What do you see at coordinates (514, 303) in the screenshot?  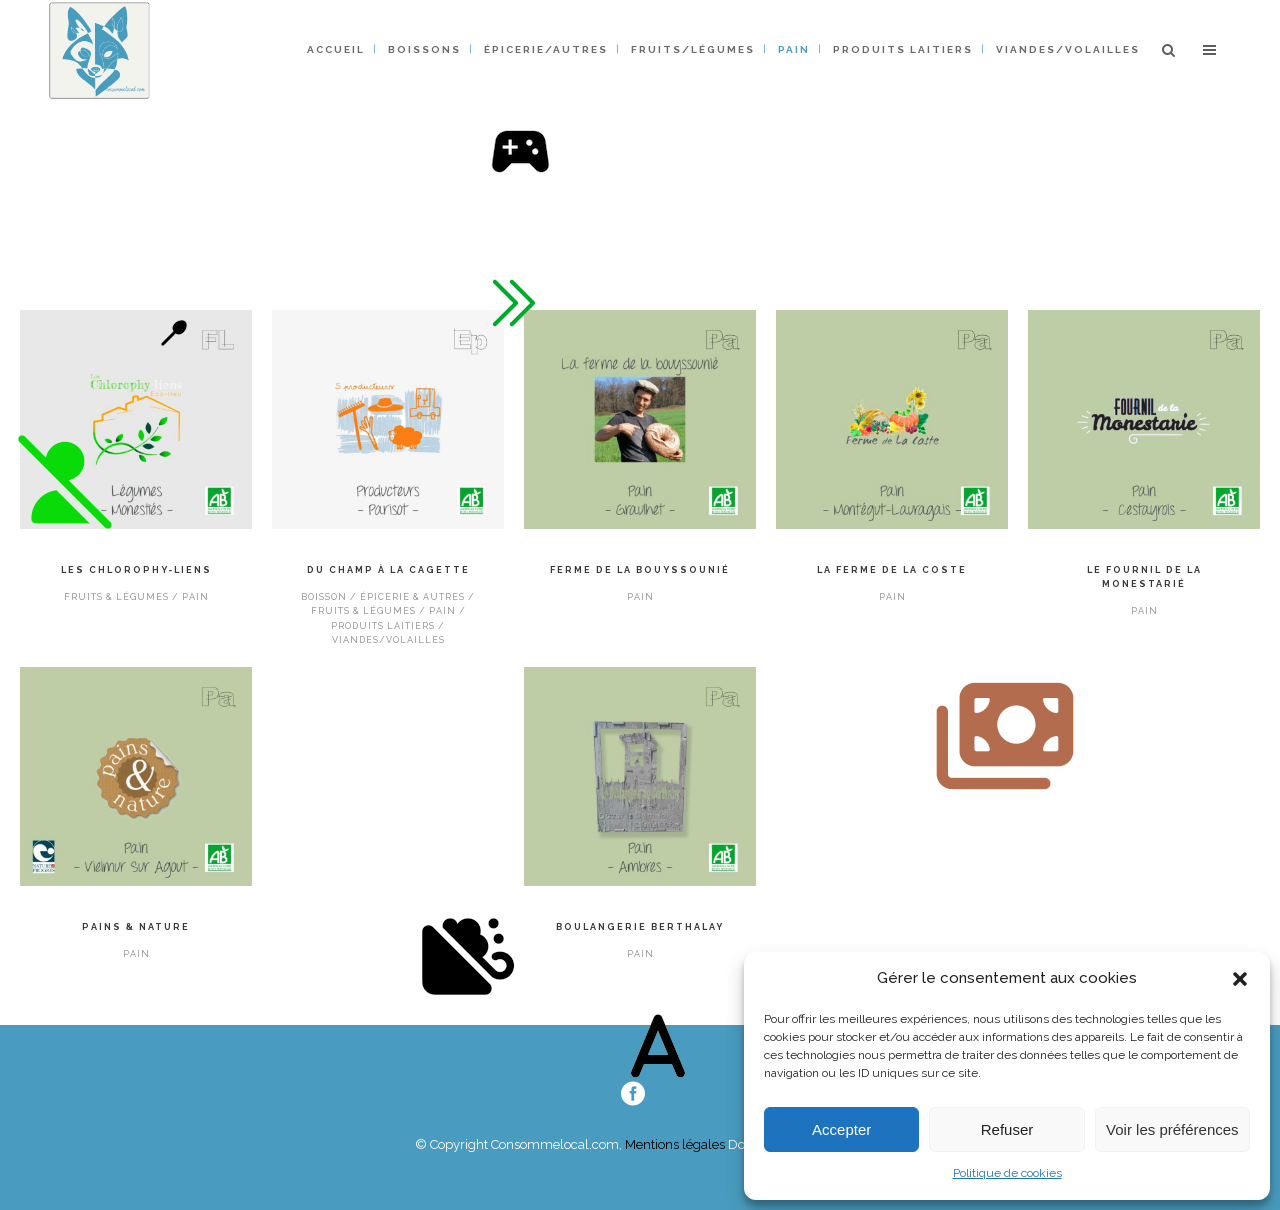 I see `skip forward or advance quickly` at bounding box center [514, 303].